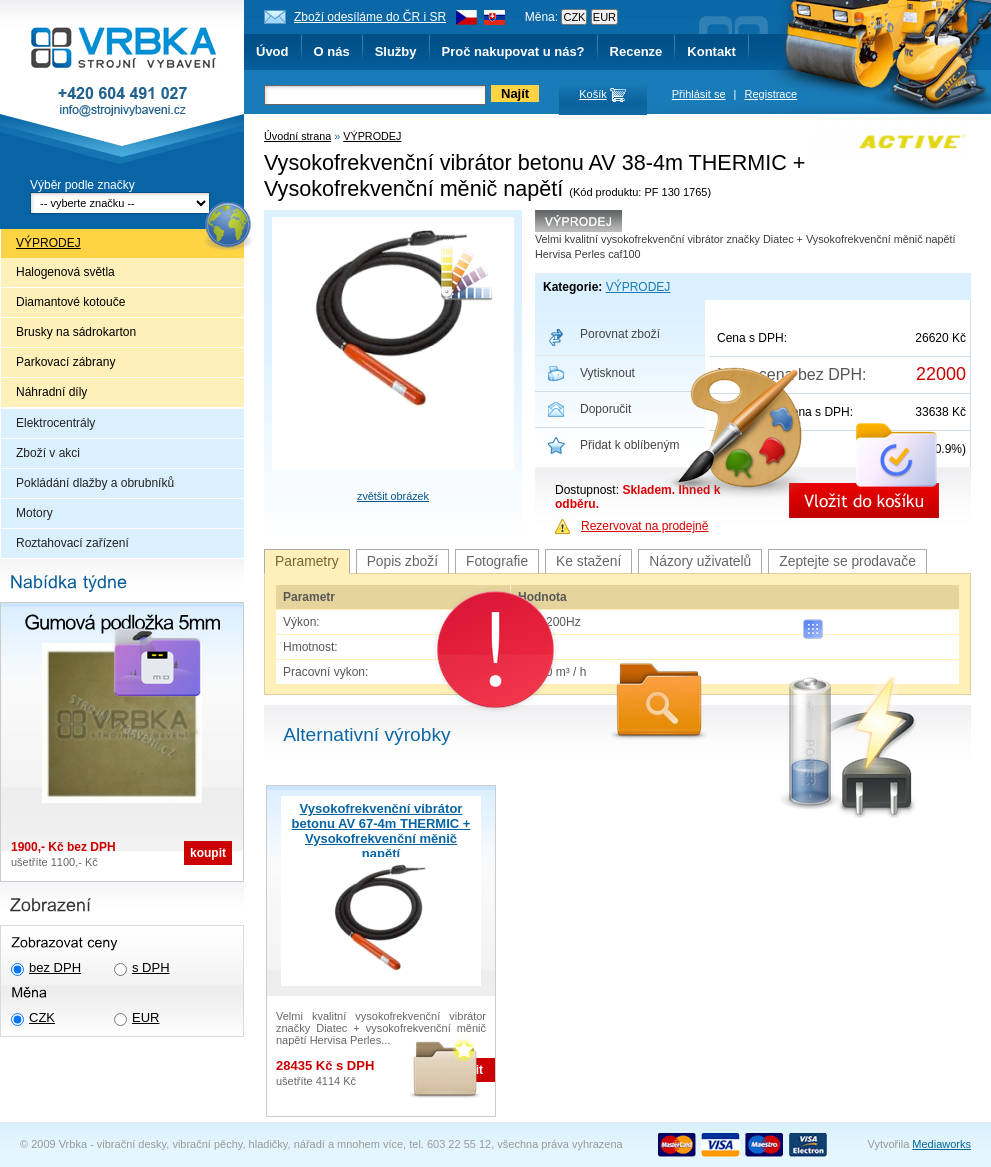 The height and width of the screenshot is (1167, 991). I want to click on customize desktop theme and appearance, so click(466, 273).